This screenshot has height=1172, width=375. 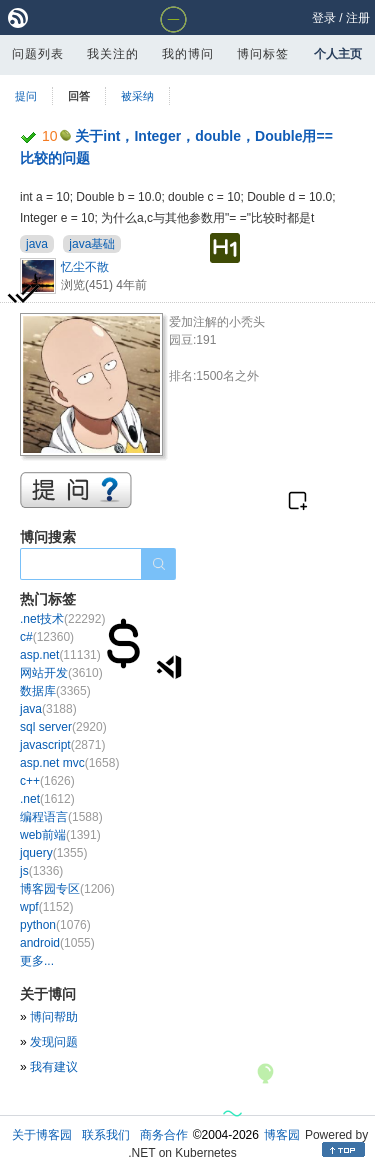 What do you see at coordinates (23, 293) in the screenshot?
I see `all items marked as complete` at bounding box center [23, 293].